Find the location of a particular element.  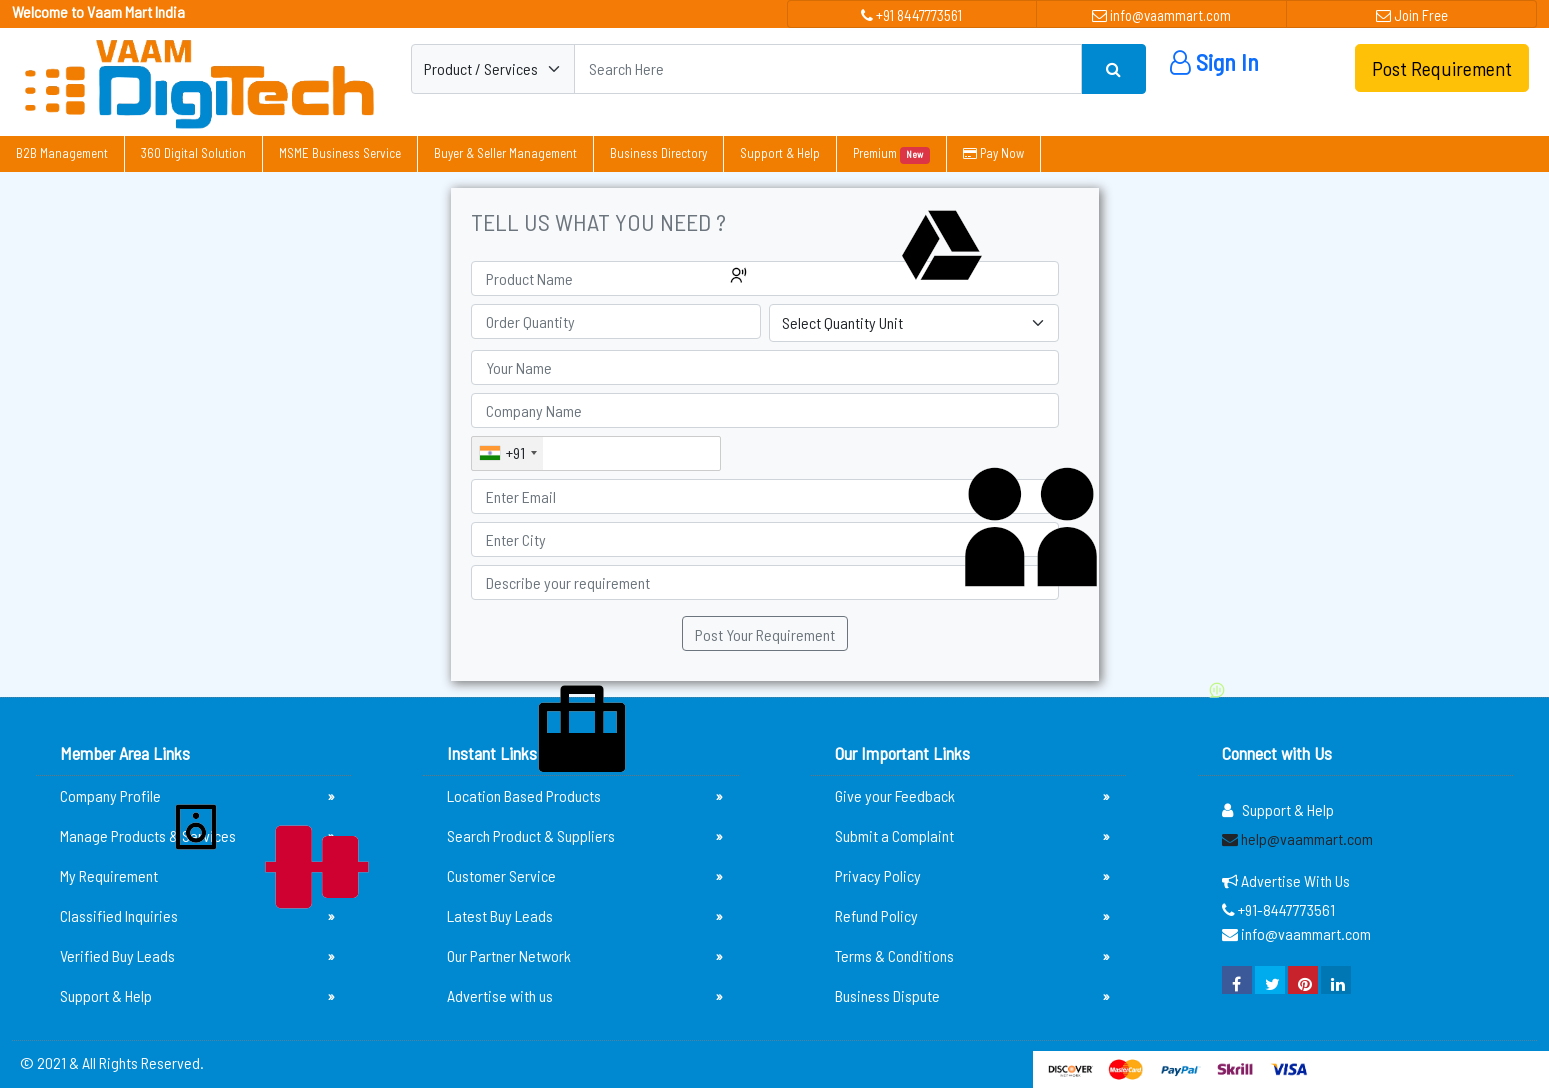

start a voice message or audio chat is located at coordinates (1217, 690).